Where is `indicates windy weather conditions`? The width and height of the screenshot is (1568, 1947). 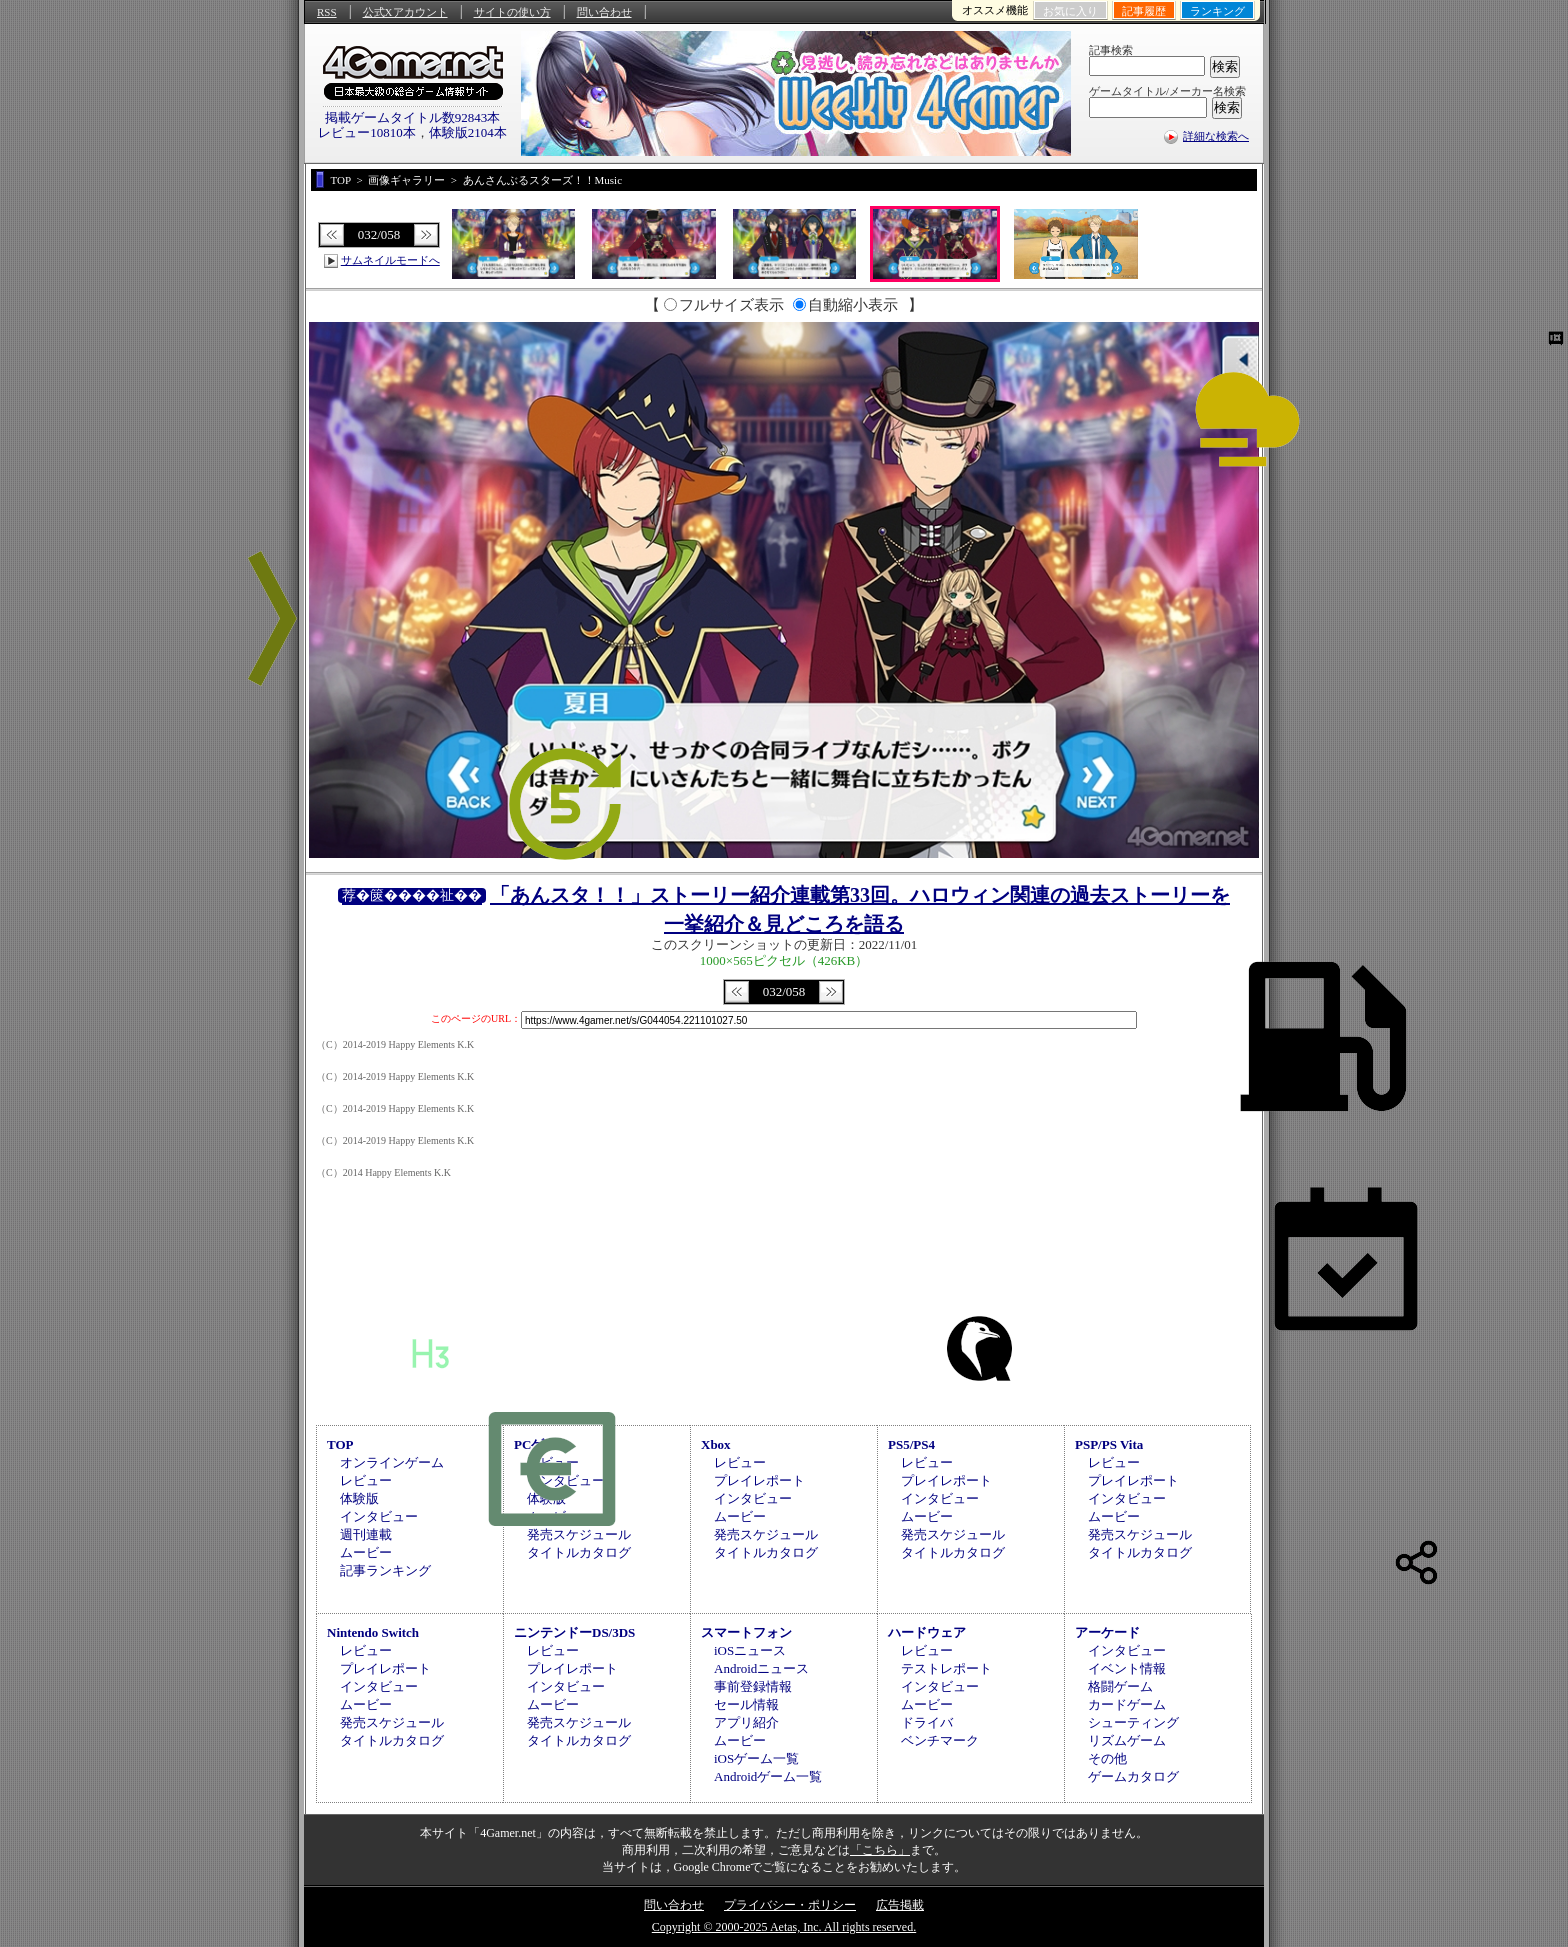 indicates windy weather conditions is located at coordinates (1247, 414).